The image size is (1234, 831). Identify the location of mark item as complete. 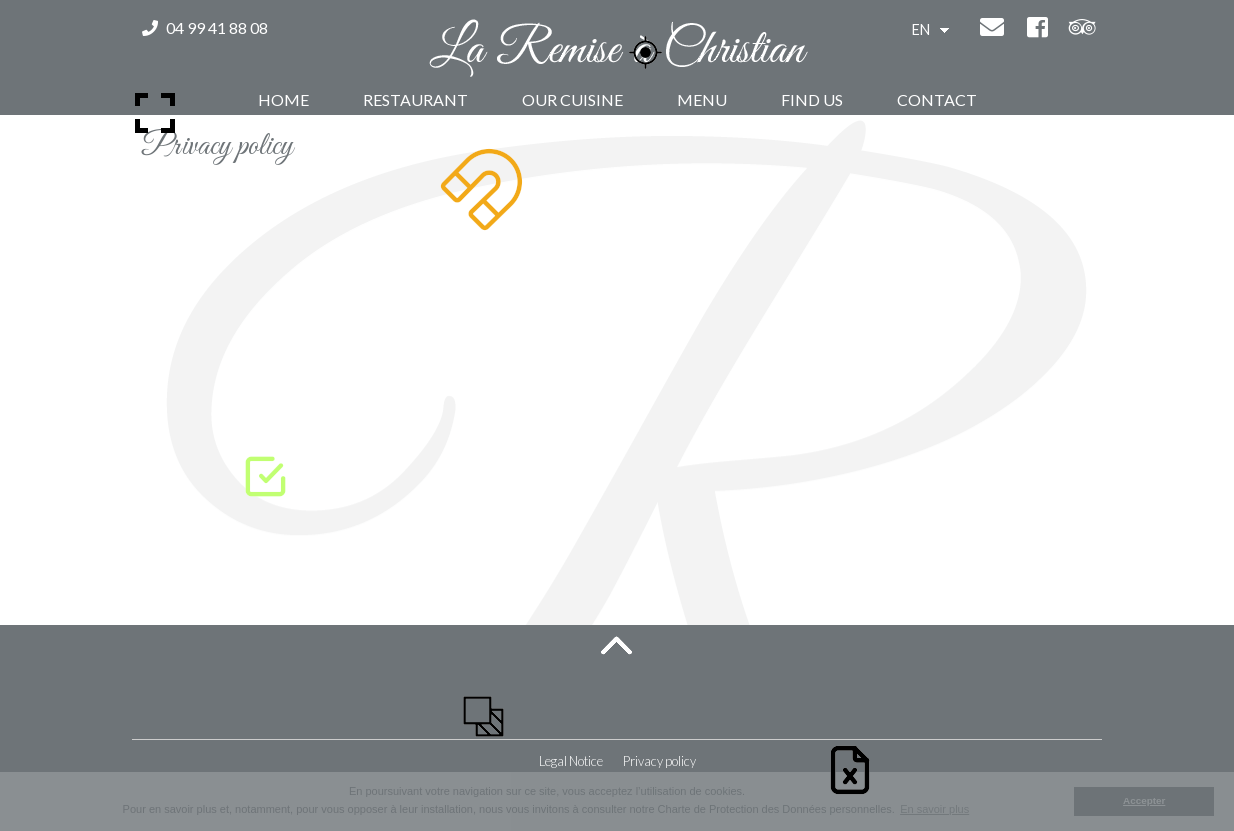
(265, 476).